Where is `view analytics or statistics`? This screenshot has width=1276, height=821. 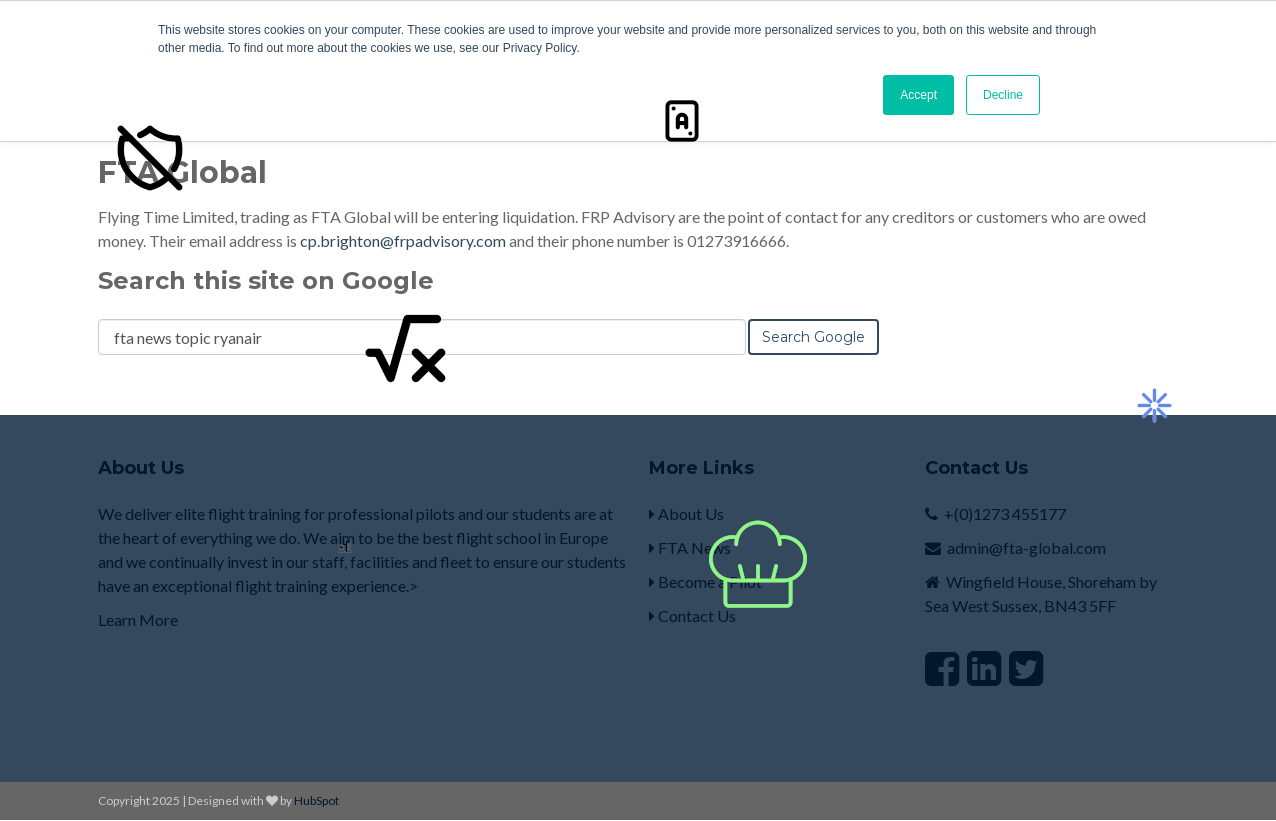 view analytics or statistics is located at coordinates (345, 547).